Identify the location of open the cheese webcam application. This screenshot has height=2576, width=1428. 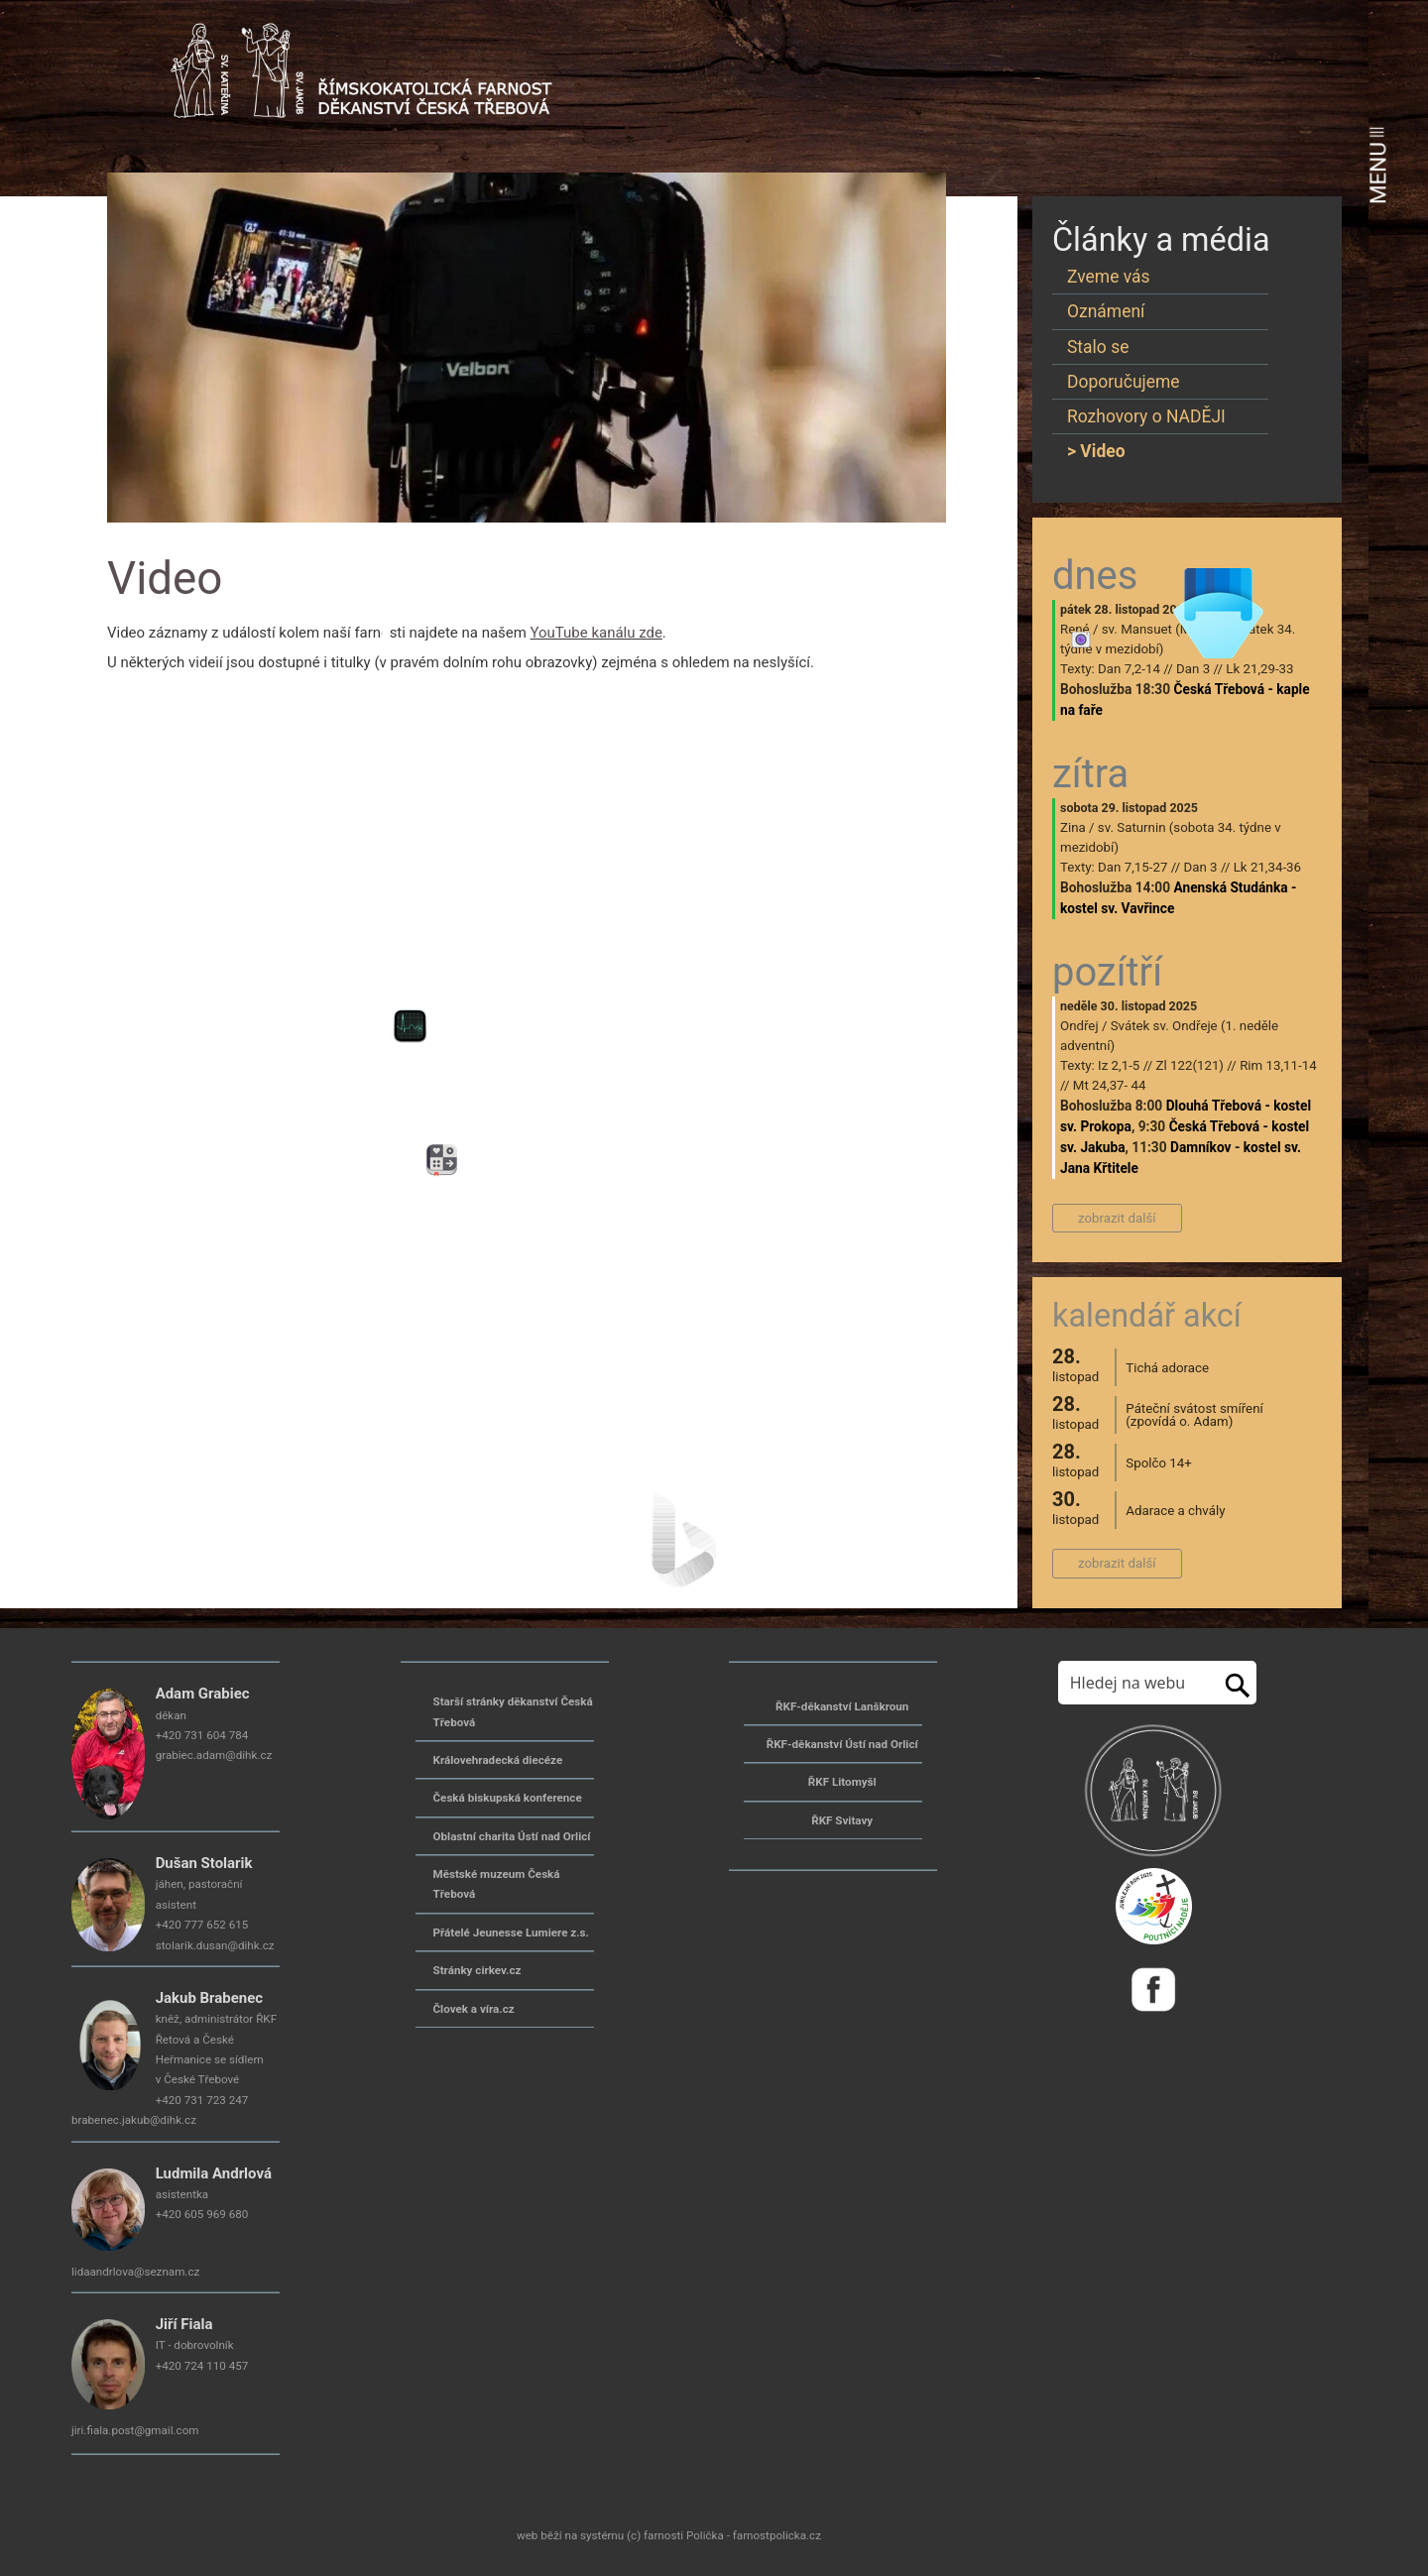
(1081, 640).